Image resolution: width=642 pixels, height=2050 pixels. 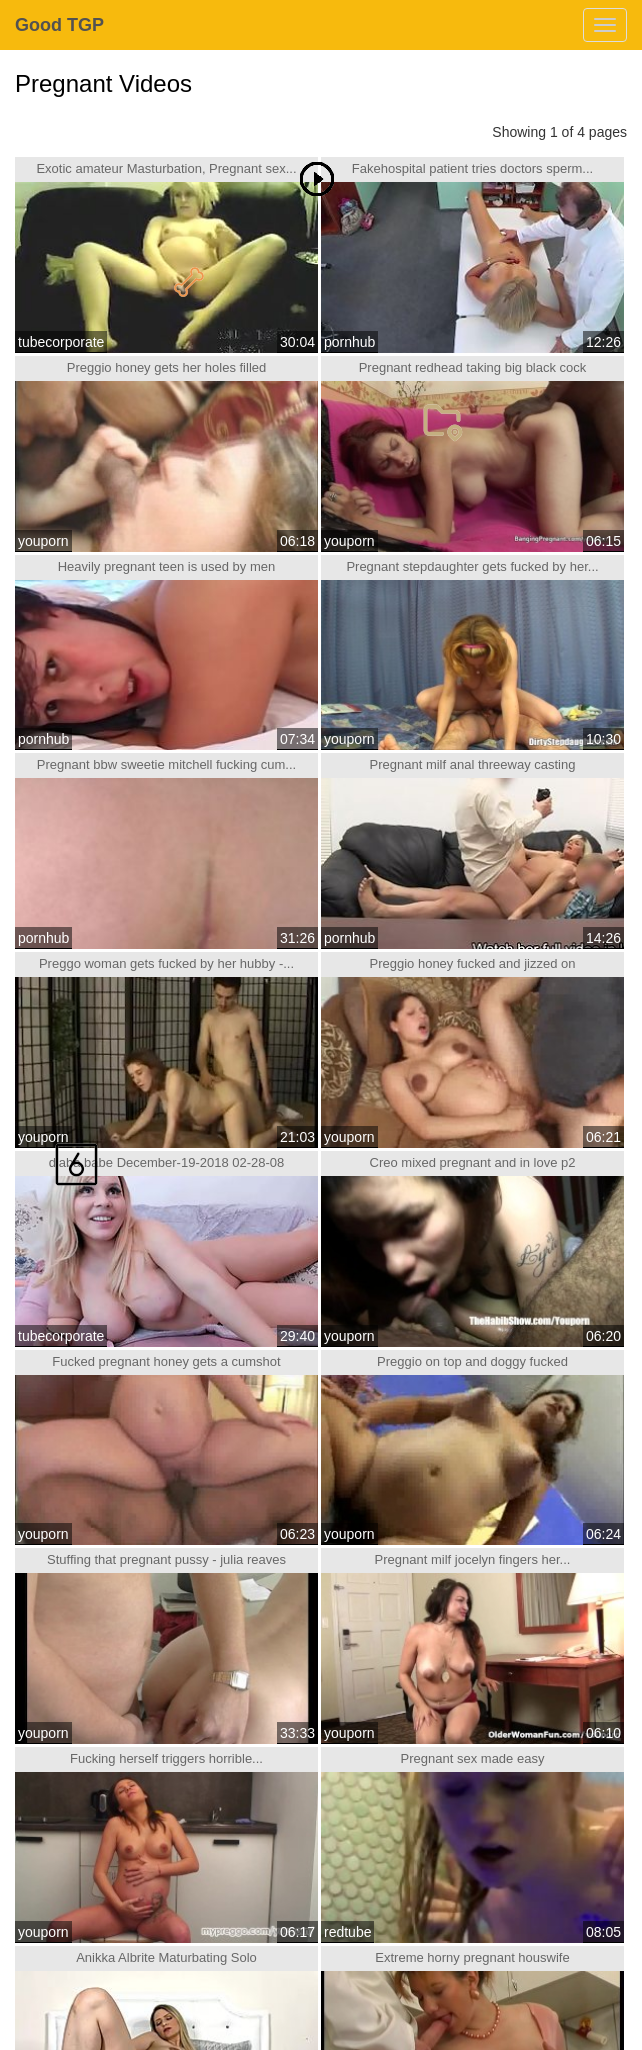 I want to click on access pet-related features or settings, so click(x=189, y=282).